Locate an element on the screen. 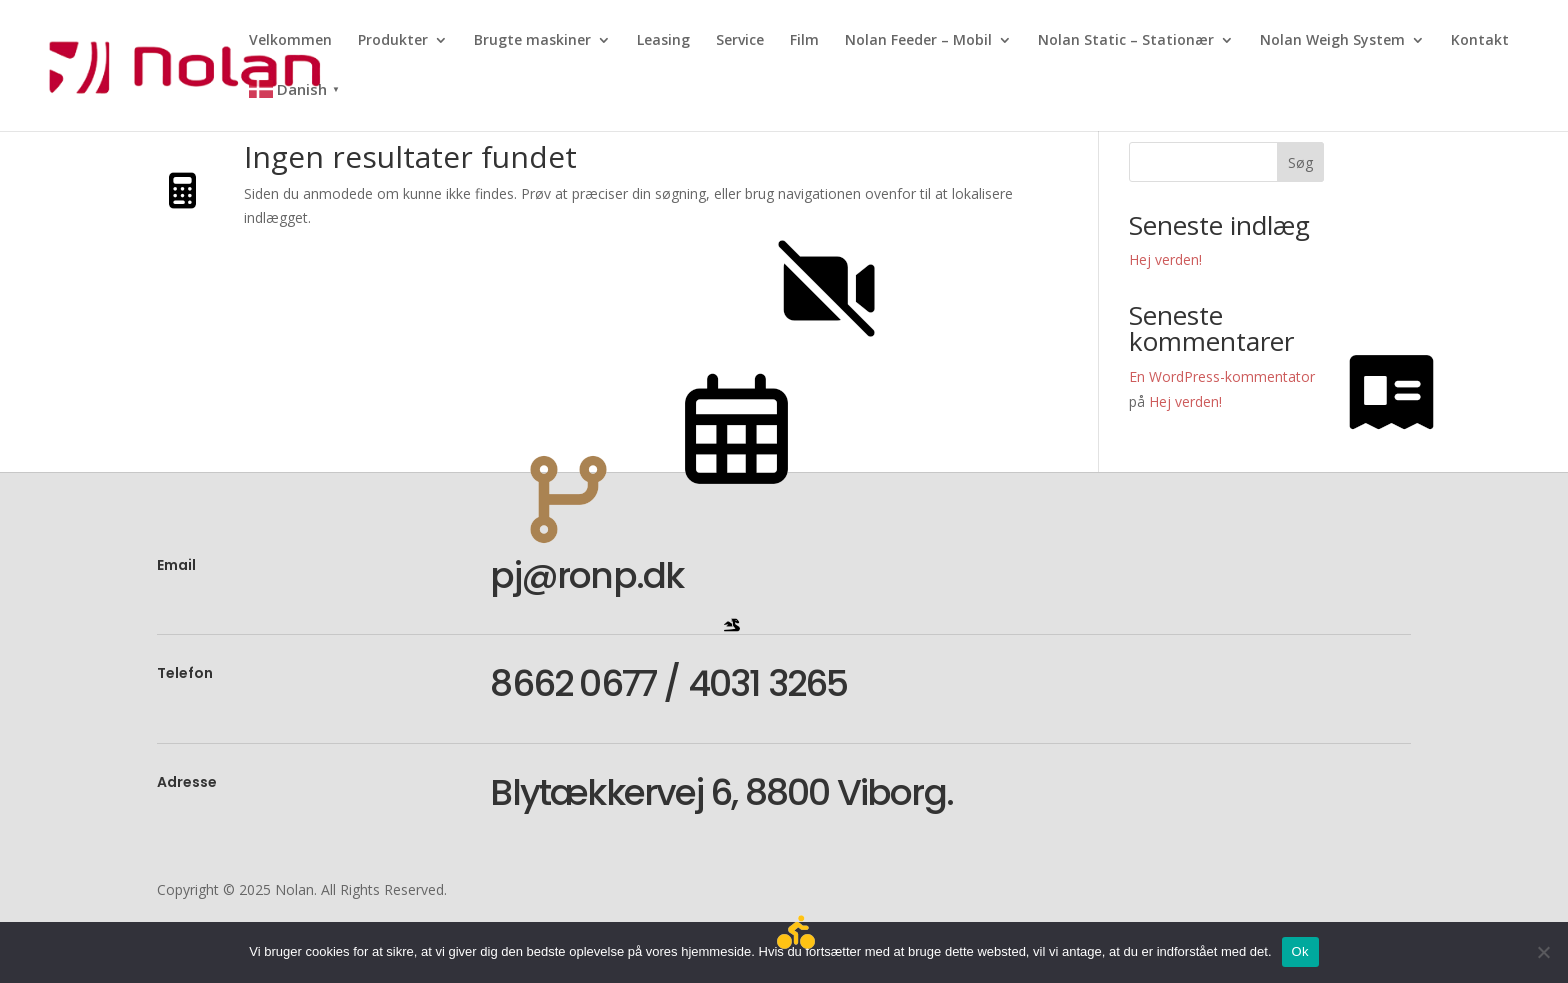 This screenshot has width=1568, height=983. turn off camera or disable video is located at coordinates (826, 288).